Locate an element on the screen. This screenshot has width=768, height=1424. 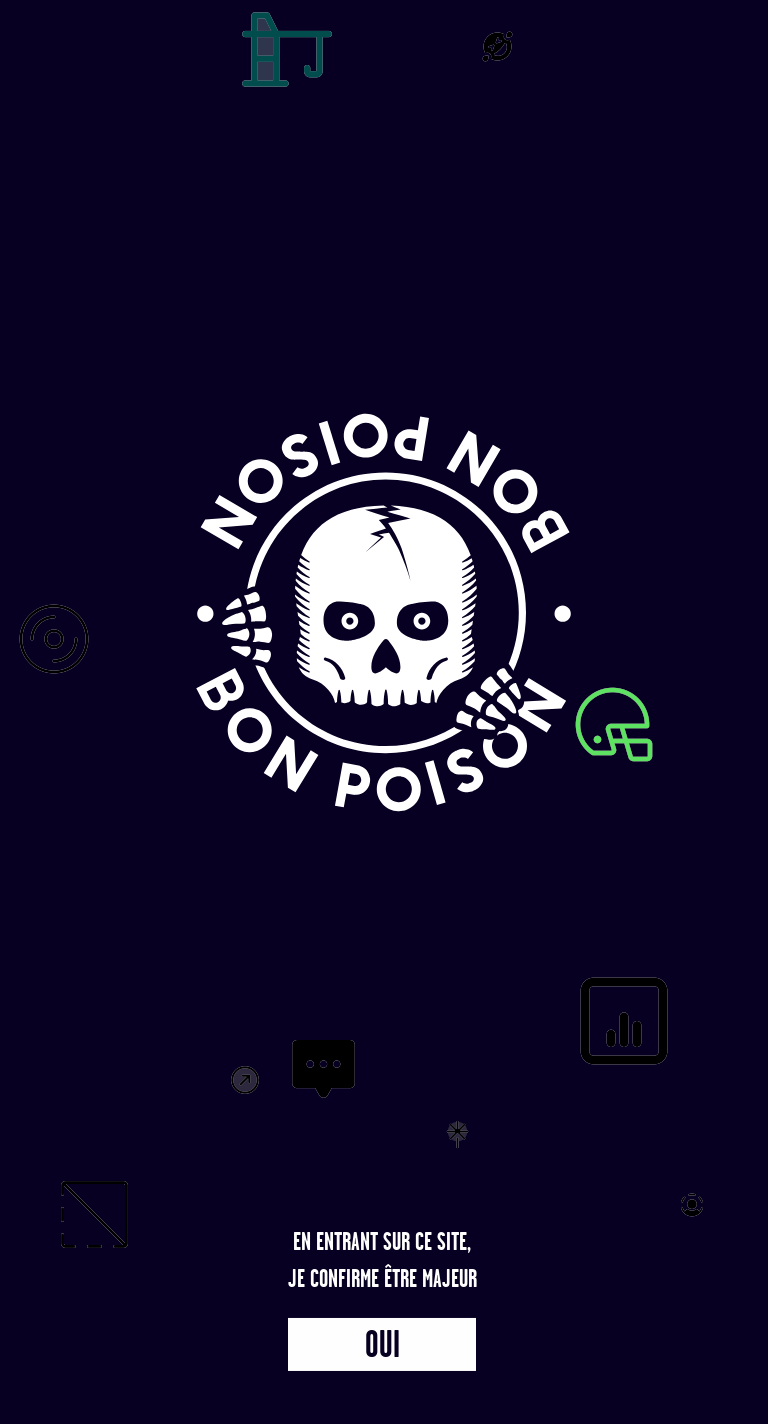
open chat or messaging is located at coordinates (323, 1066).